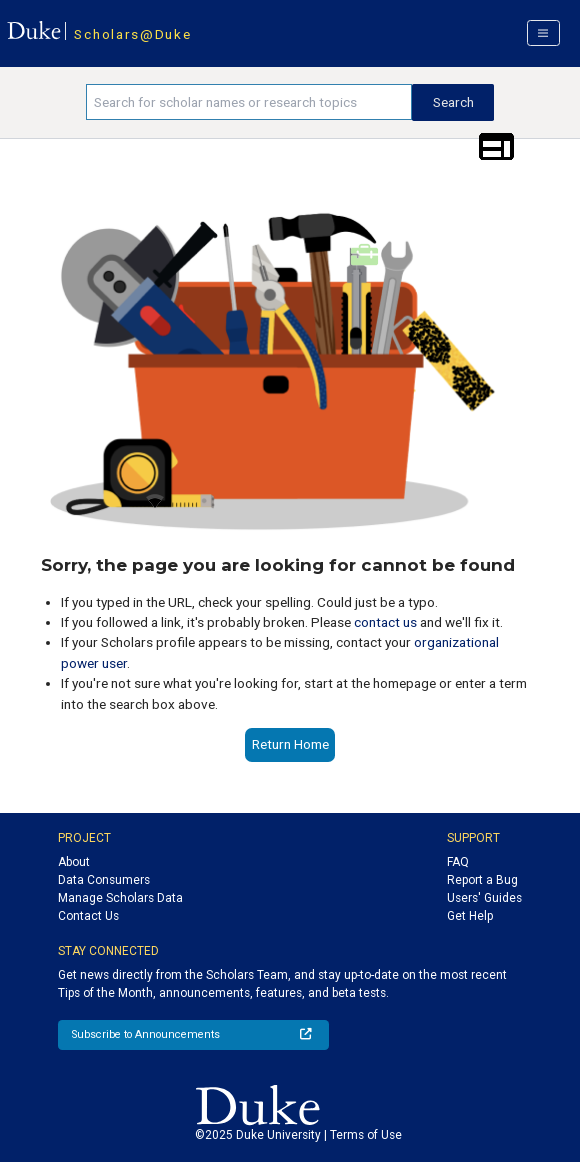 This screenshot has width=580, height=1162. What do you see at coordinates (496, 146) in the screenshot?
I see `open web browser` at bounding box center [496, 146].